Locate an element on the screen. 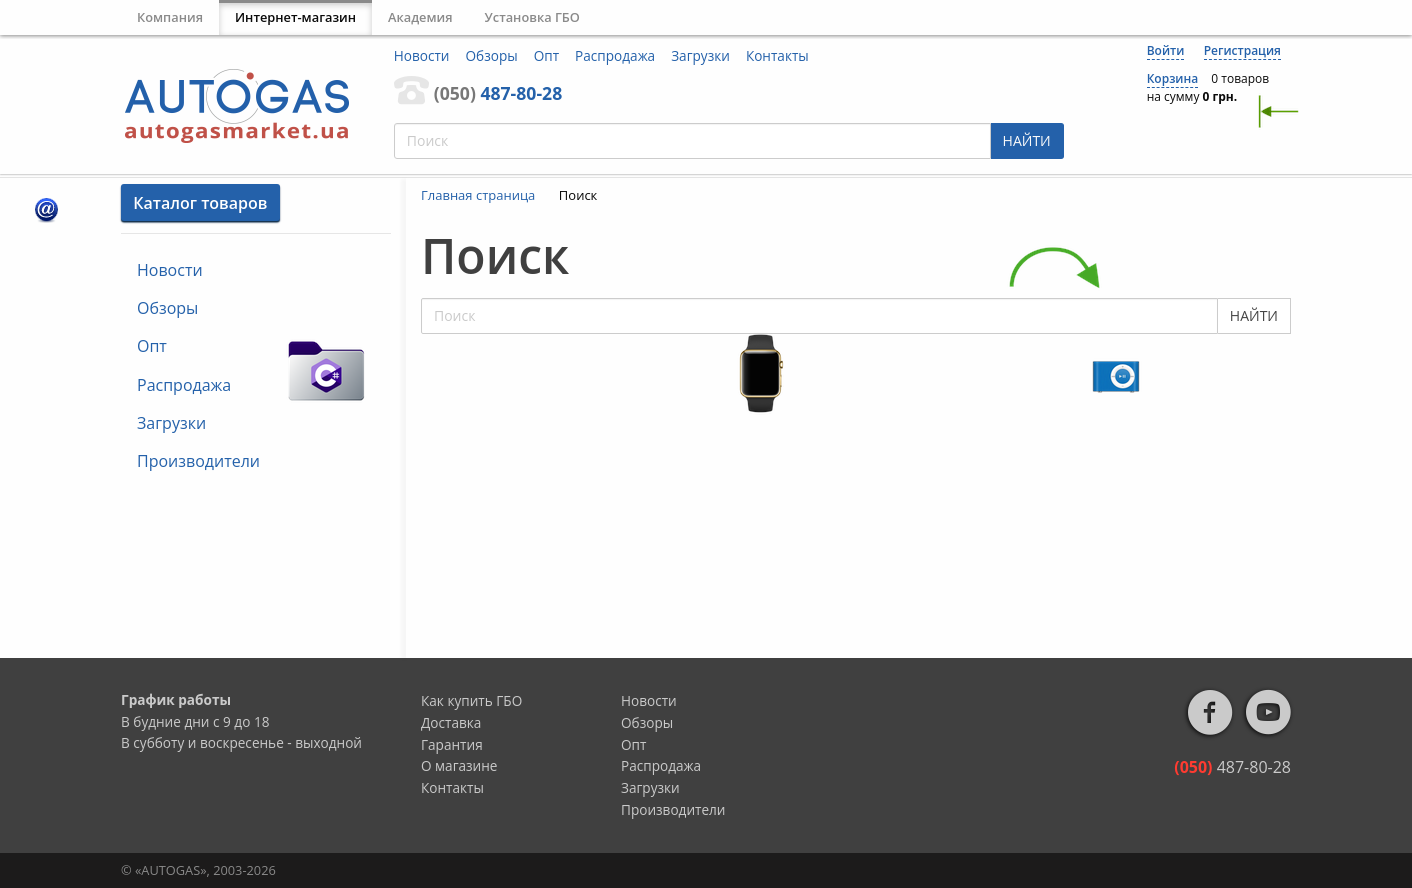 Image resolution: width=1412 pixels, height=888 pixels. apple watch device icon is located at coordinates (760, 373).